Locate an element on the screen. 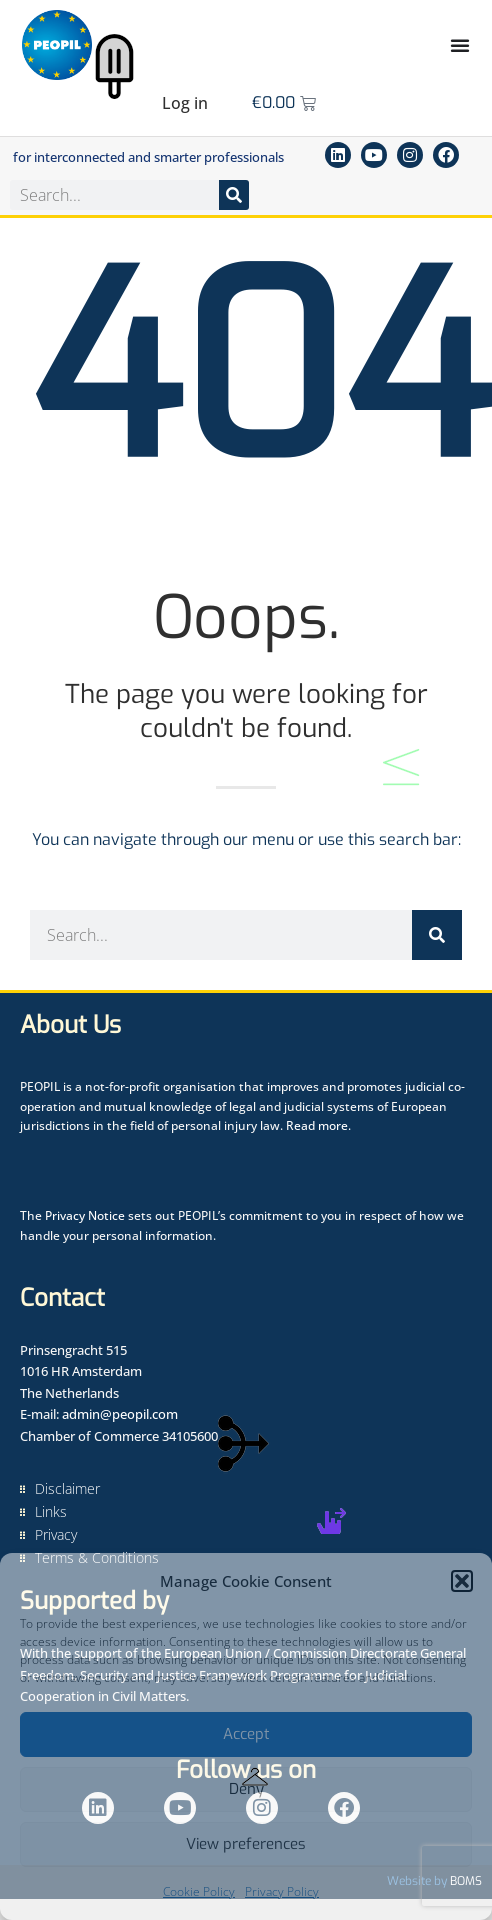  swipe right to continue or proceed is located at coordinates (330, 1522).